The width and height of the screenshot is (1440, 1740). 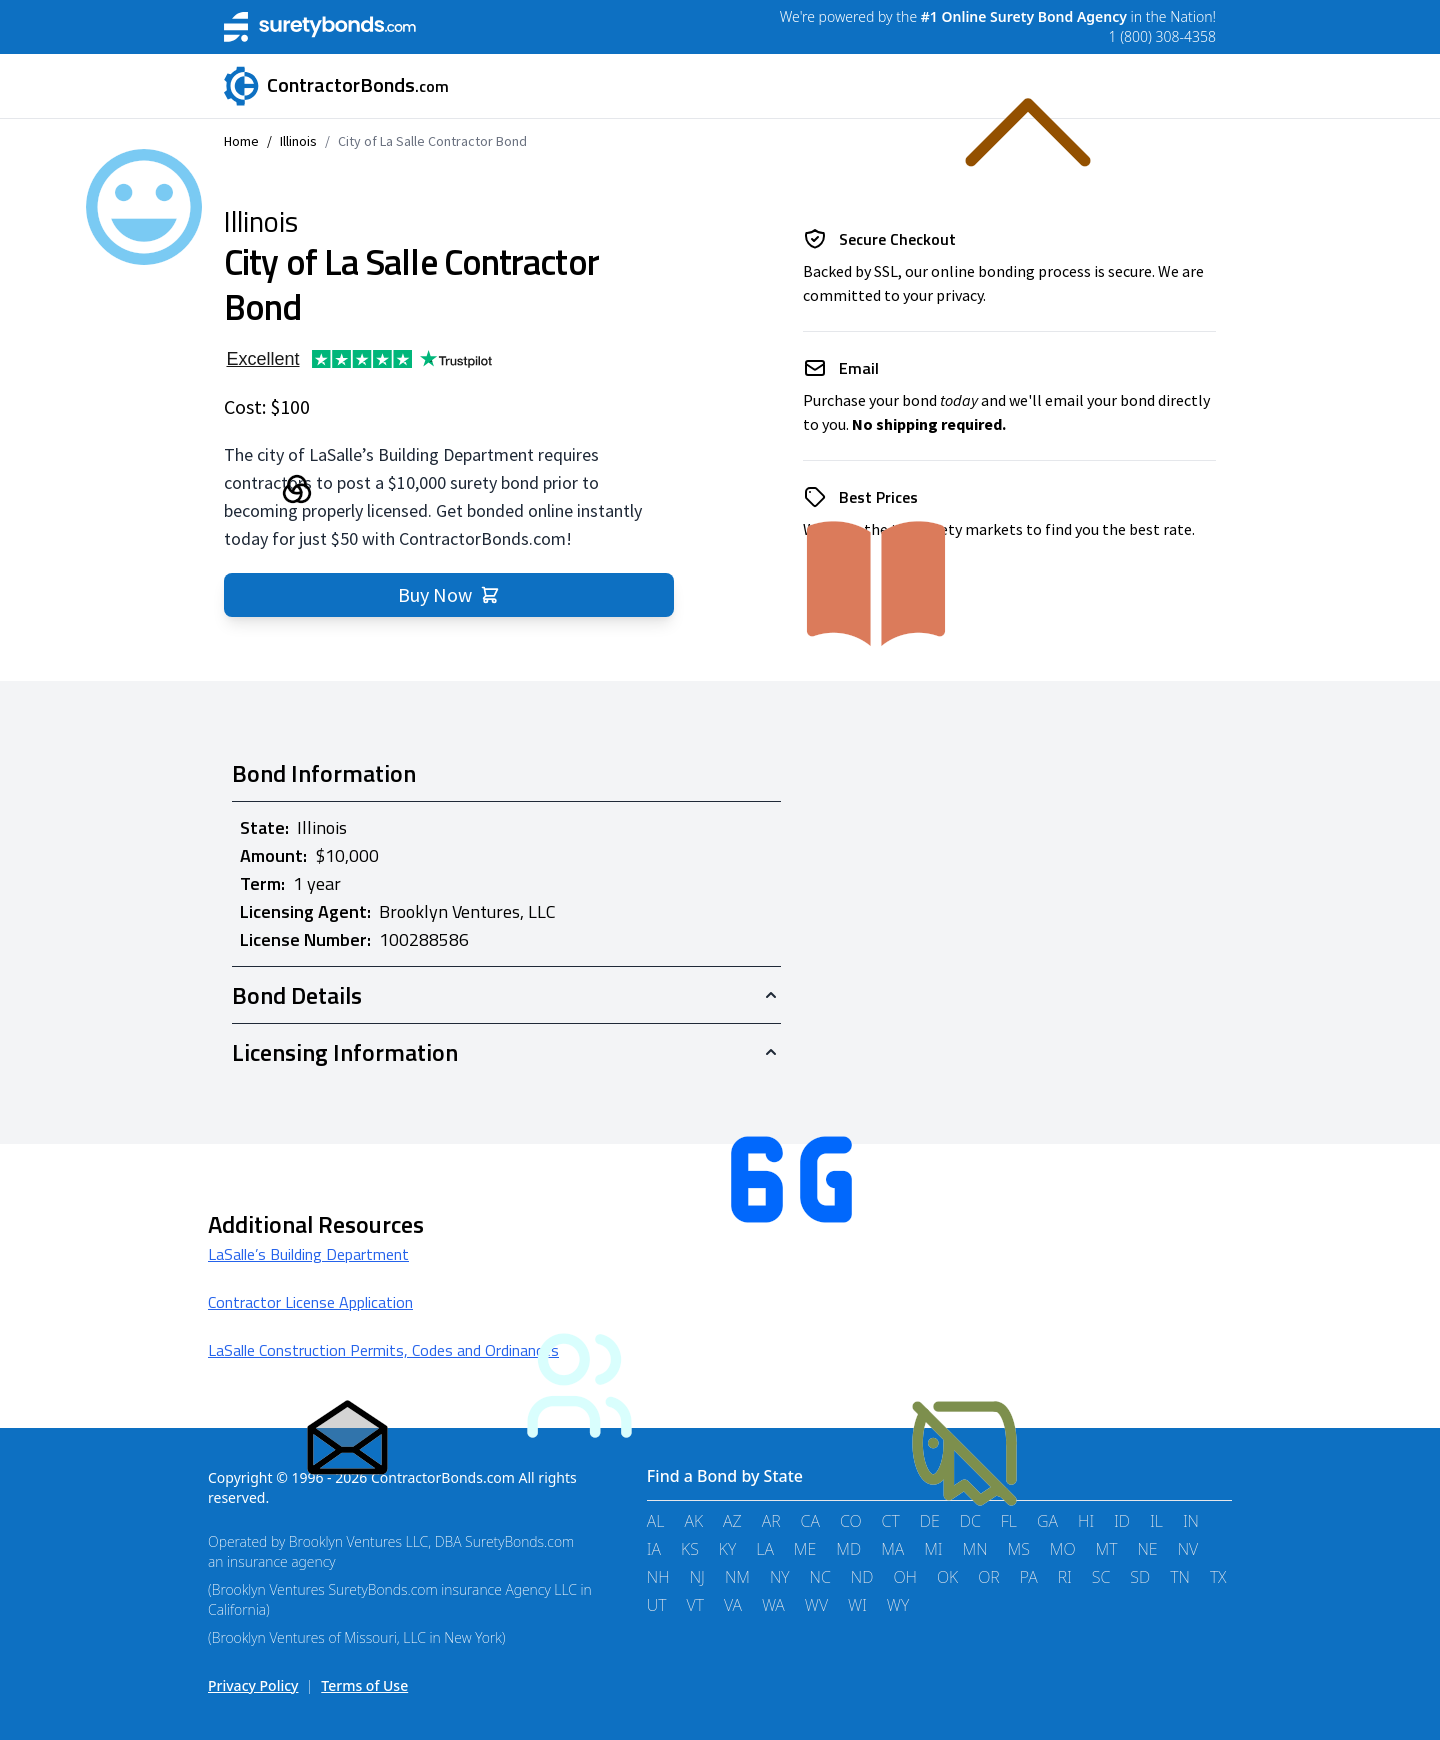 I want to click on access your spaces or workspaces, so click(x=297, y=489).